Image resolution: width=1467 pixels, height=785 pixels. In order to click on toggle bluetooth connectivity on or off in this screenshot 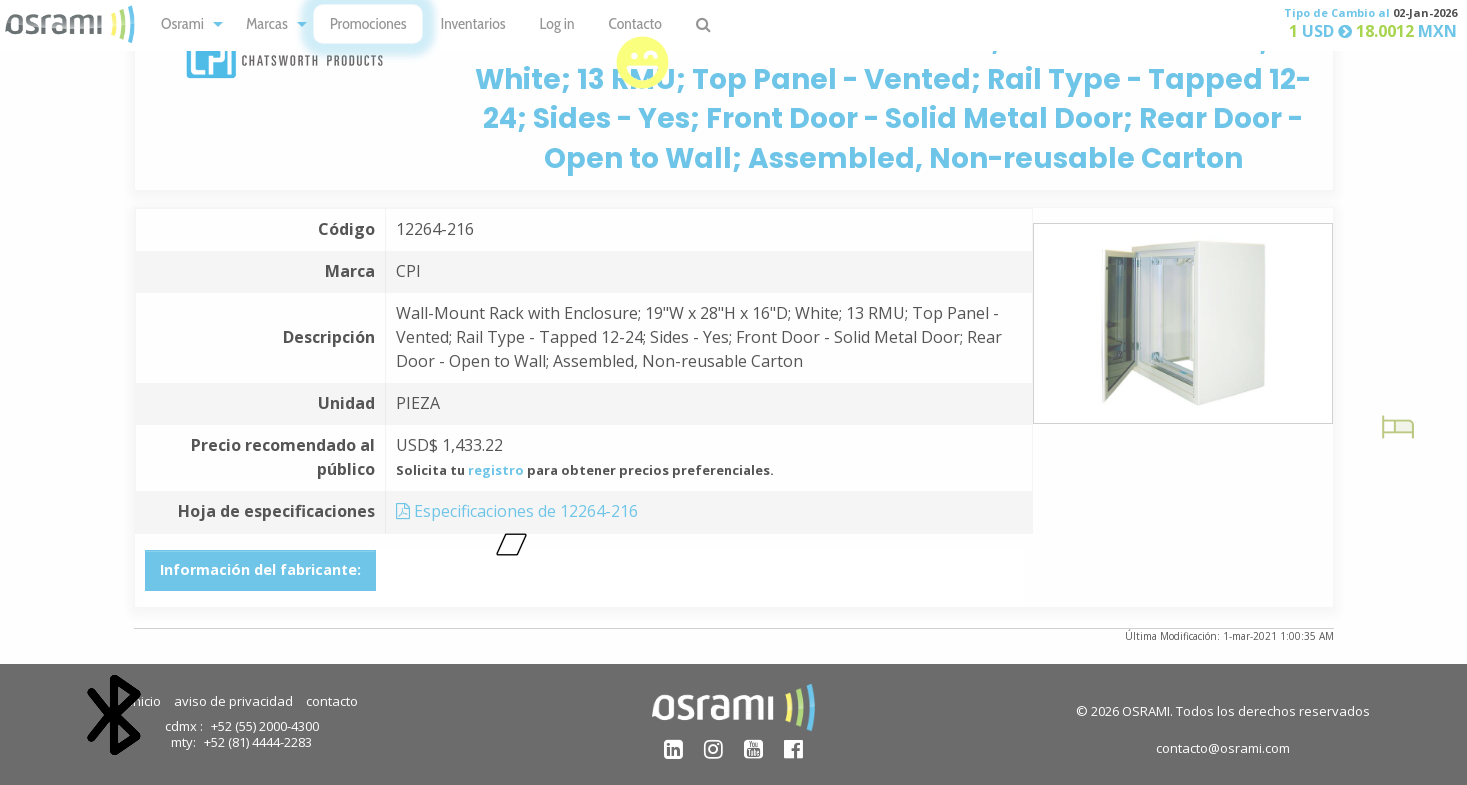, I will do `click(114, 715)`.